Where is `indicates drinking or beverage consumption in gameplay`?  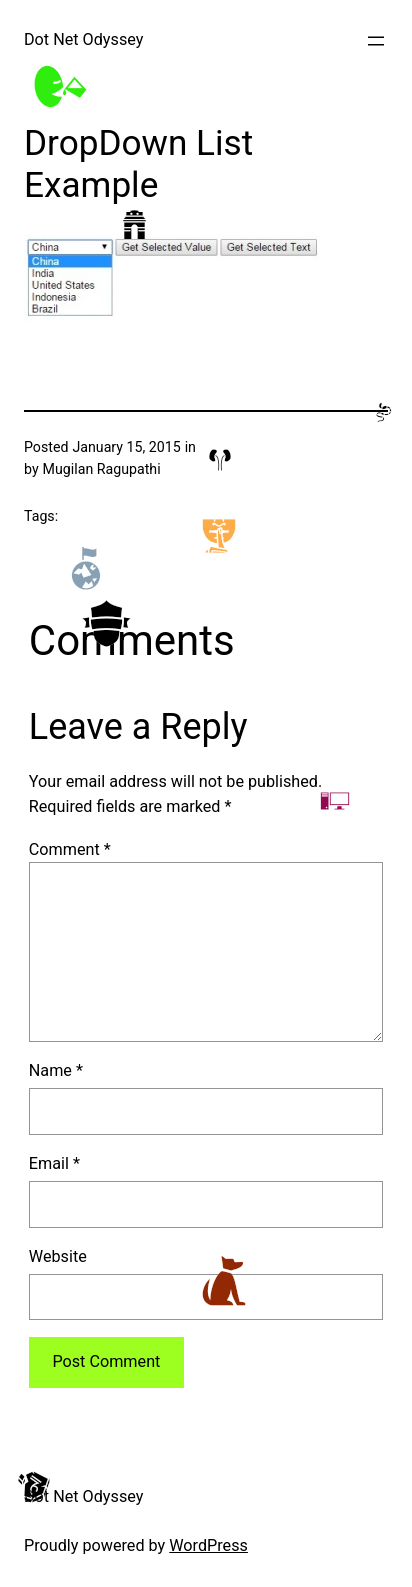
indicates drinking or beverage consumption in gameplay is located at coordinates (60, 86).